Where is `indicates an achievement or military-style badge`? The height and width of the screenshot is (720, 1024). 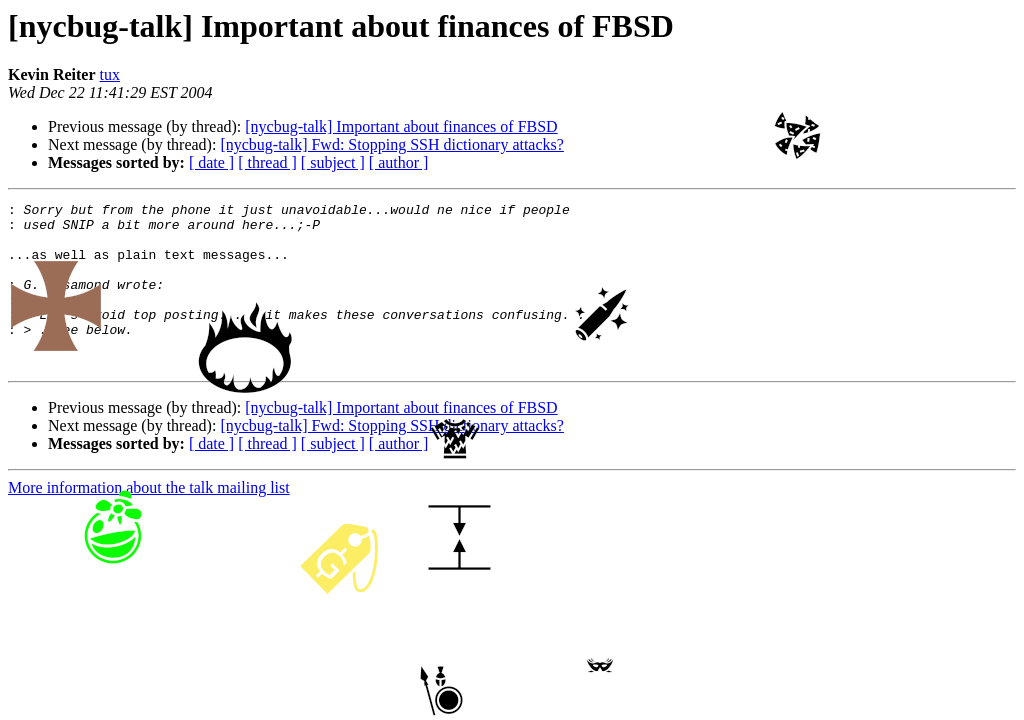 indicates an achievement or military-style badge is located at coordinates (56, 306).